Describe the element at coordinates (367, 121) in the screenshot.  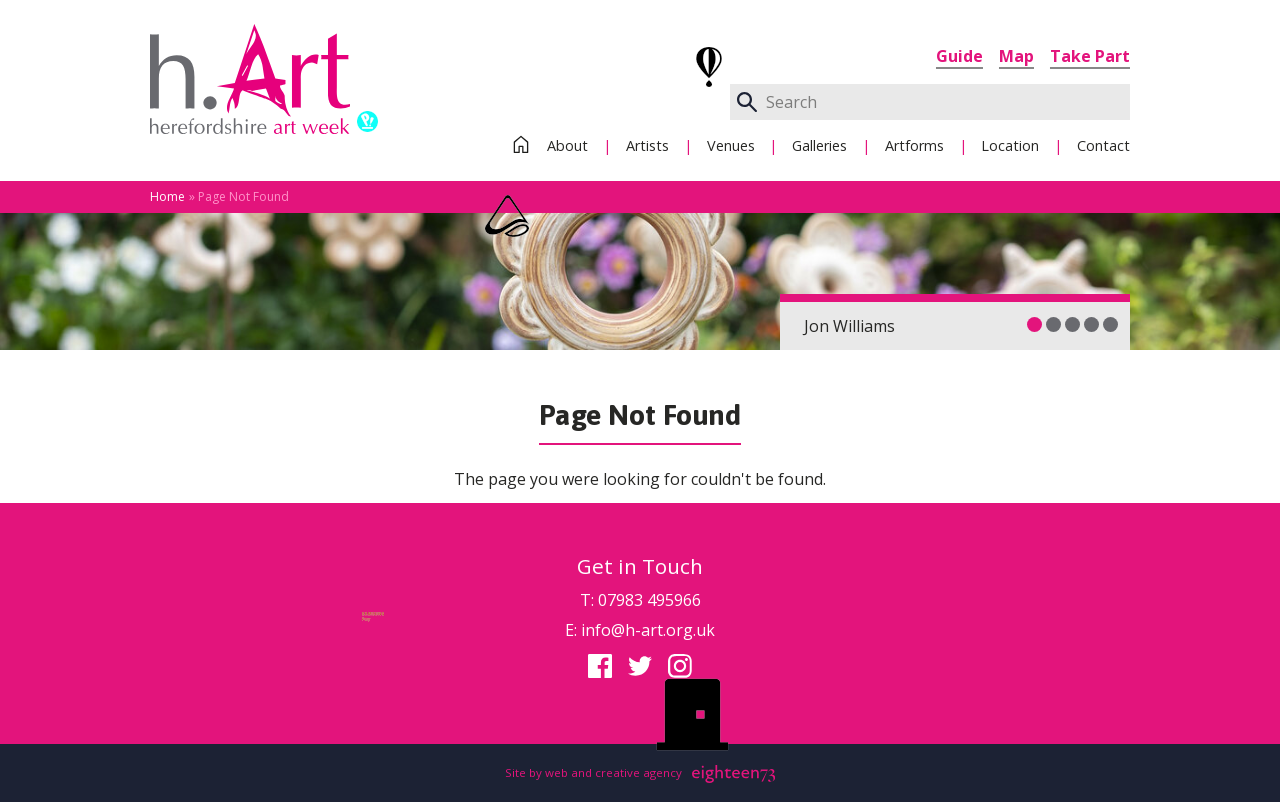
I see `pop!_os linux distribution logo` at that location.